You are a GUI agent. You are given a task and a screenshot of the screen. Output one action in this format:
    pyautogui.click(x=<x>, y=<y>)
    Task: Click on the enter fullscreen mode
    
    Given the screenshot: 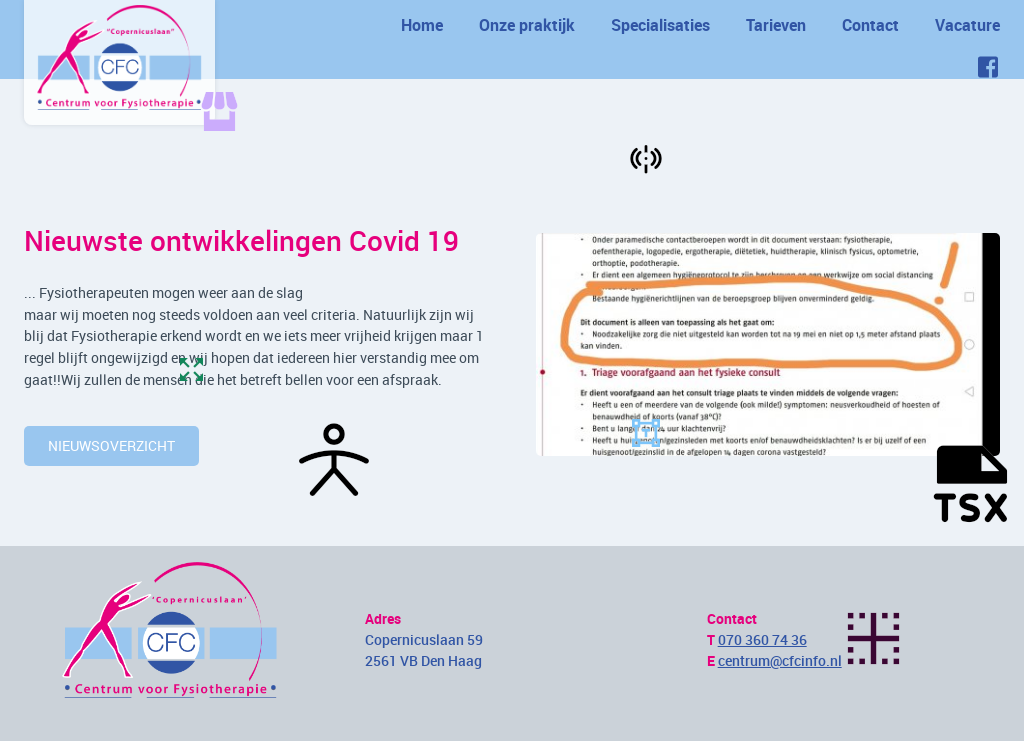 What is the action you would take?
    pyautogui.click(x=191, y=369)
    